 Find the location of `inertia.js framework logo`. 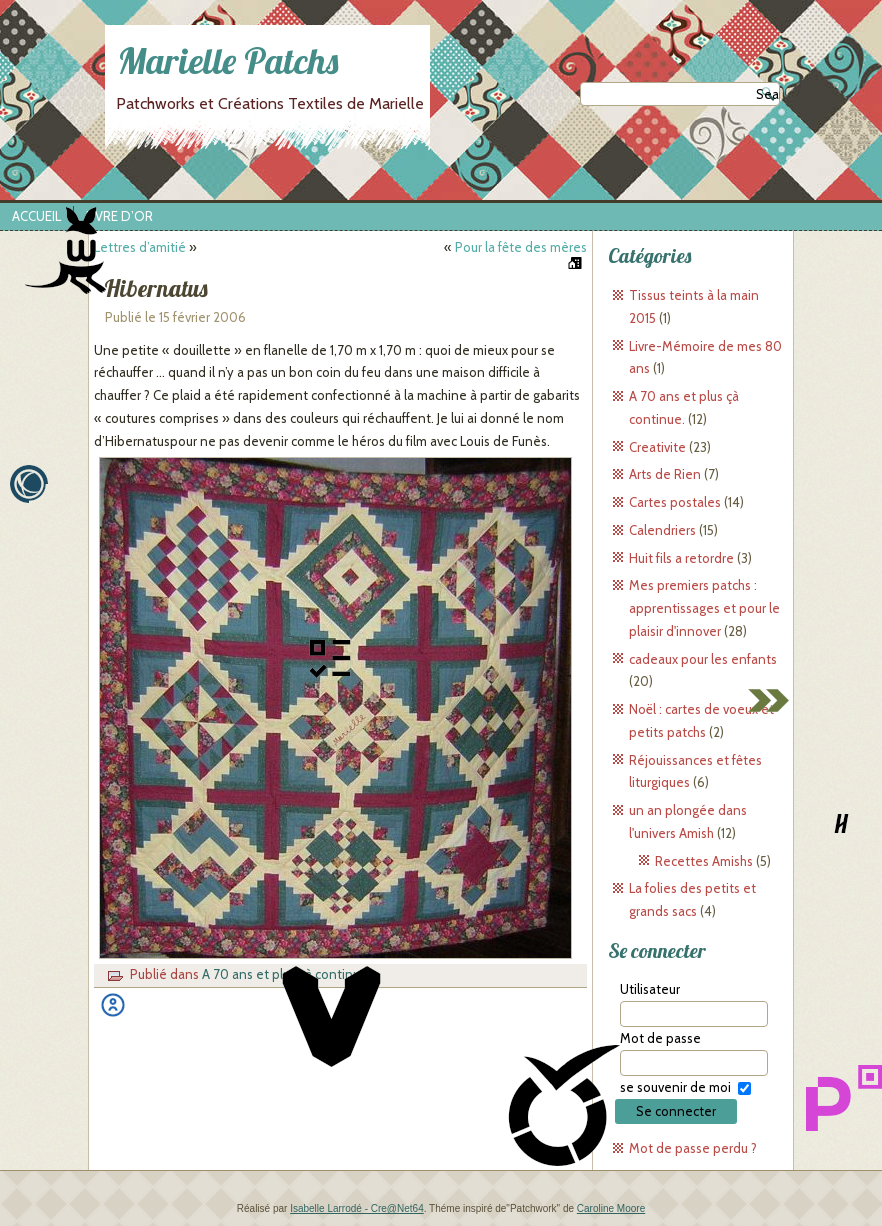

inertia.js framework logo is located at coordinates (768, 700).